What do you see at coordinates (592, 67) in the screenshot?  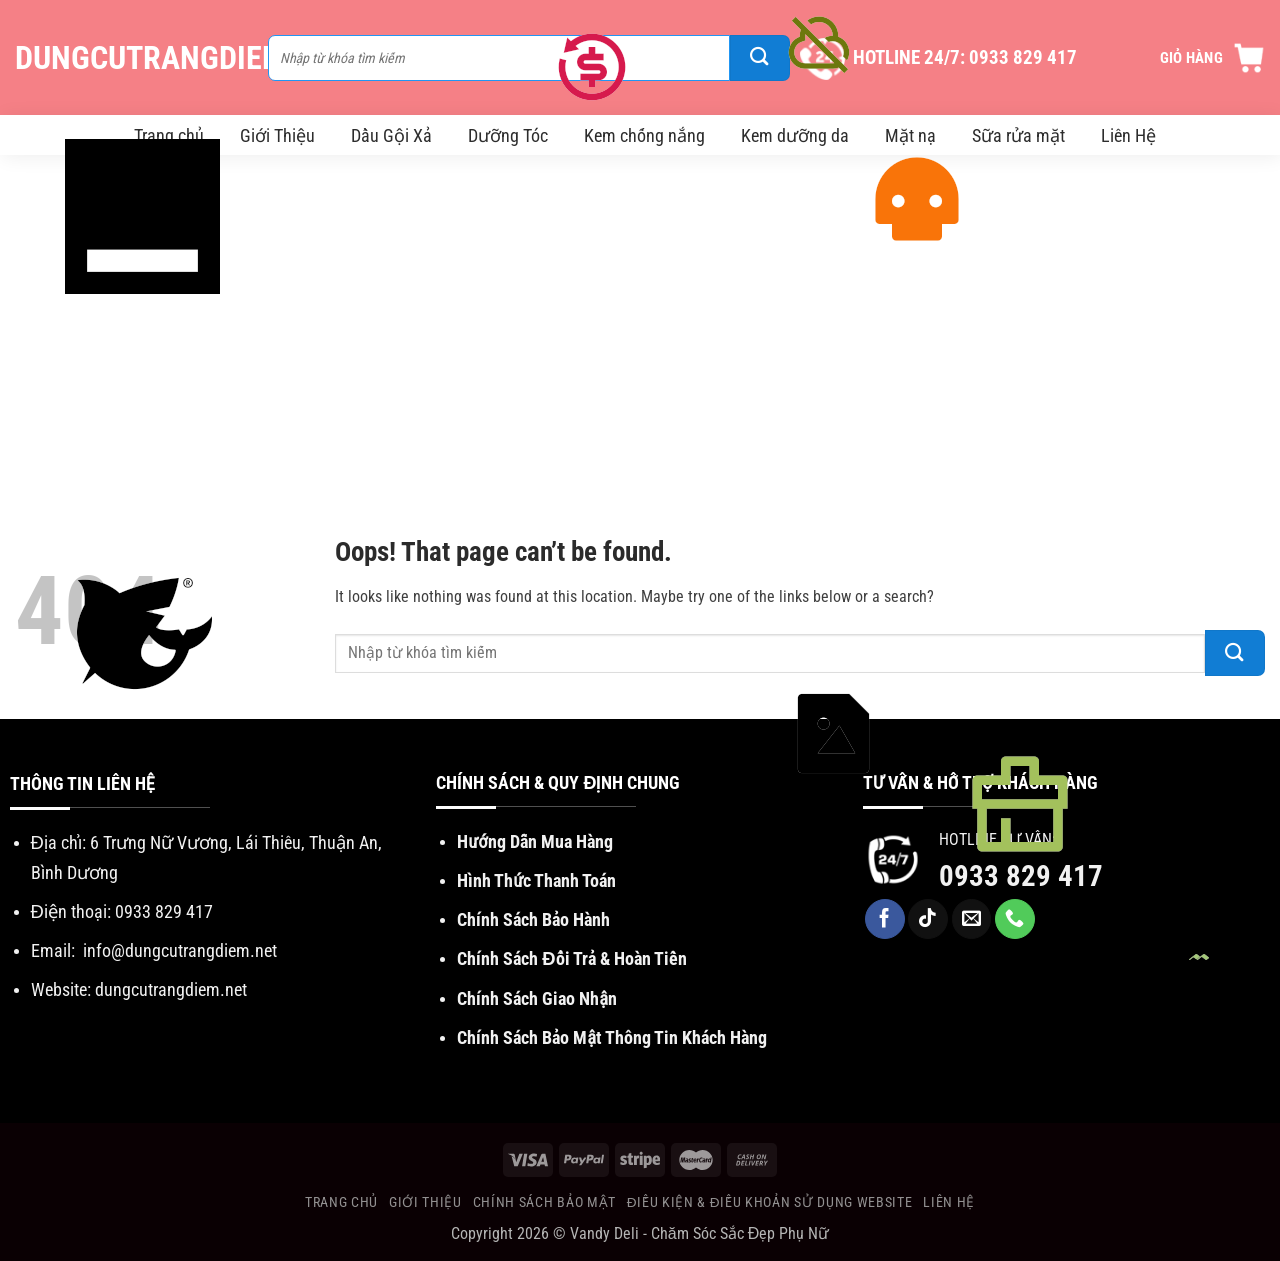 I see `request a refund for a purchase` at bounding box center [592, 67].